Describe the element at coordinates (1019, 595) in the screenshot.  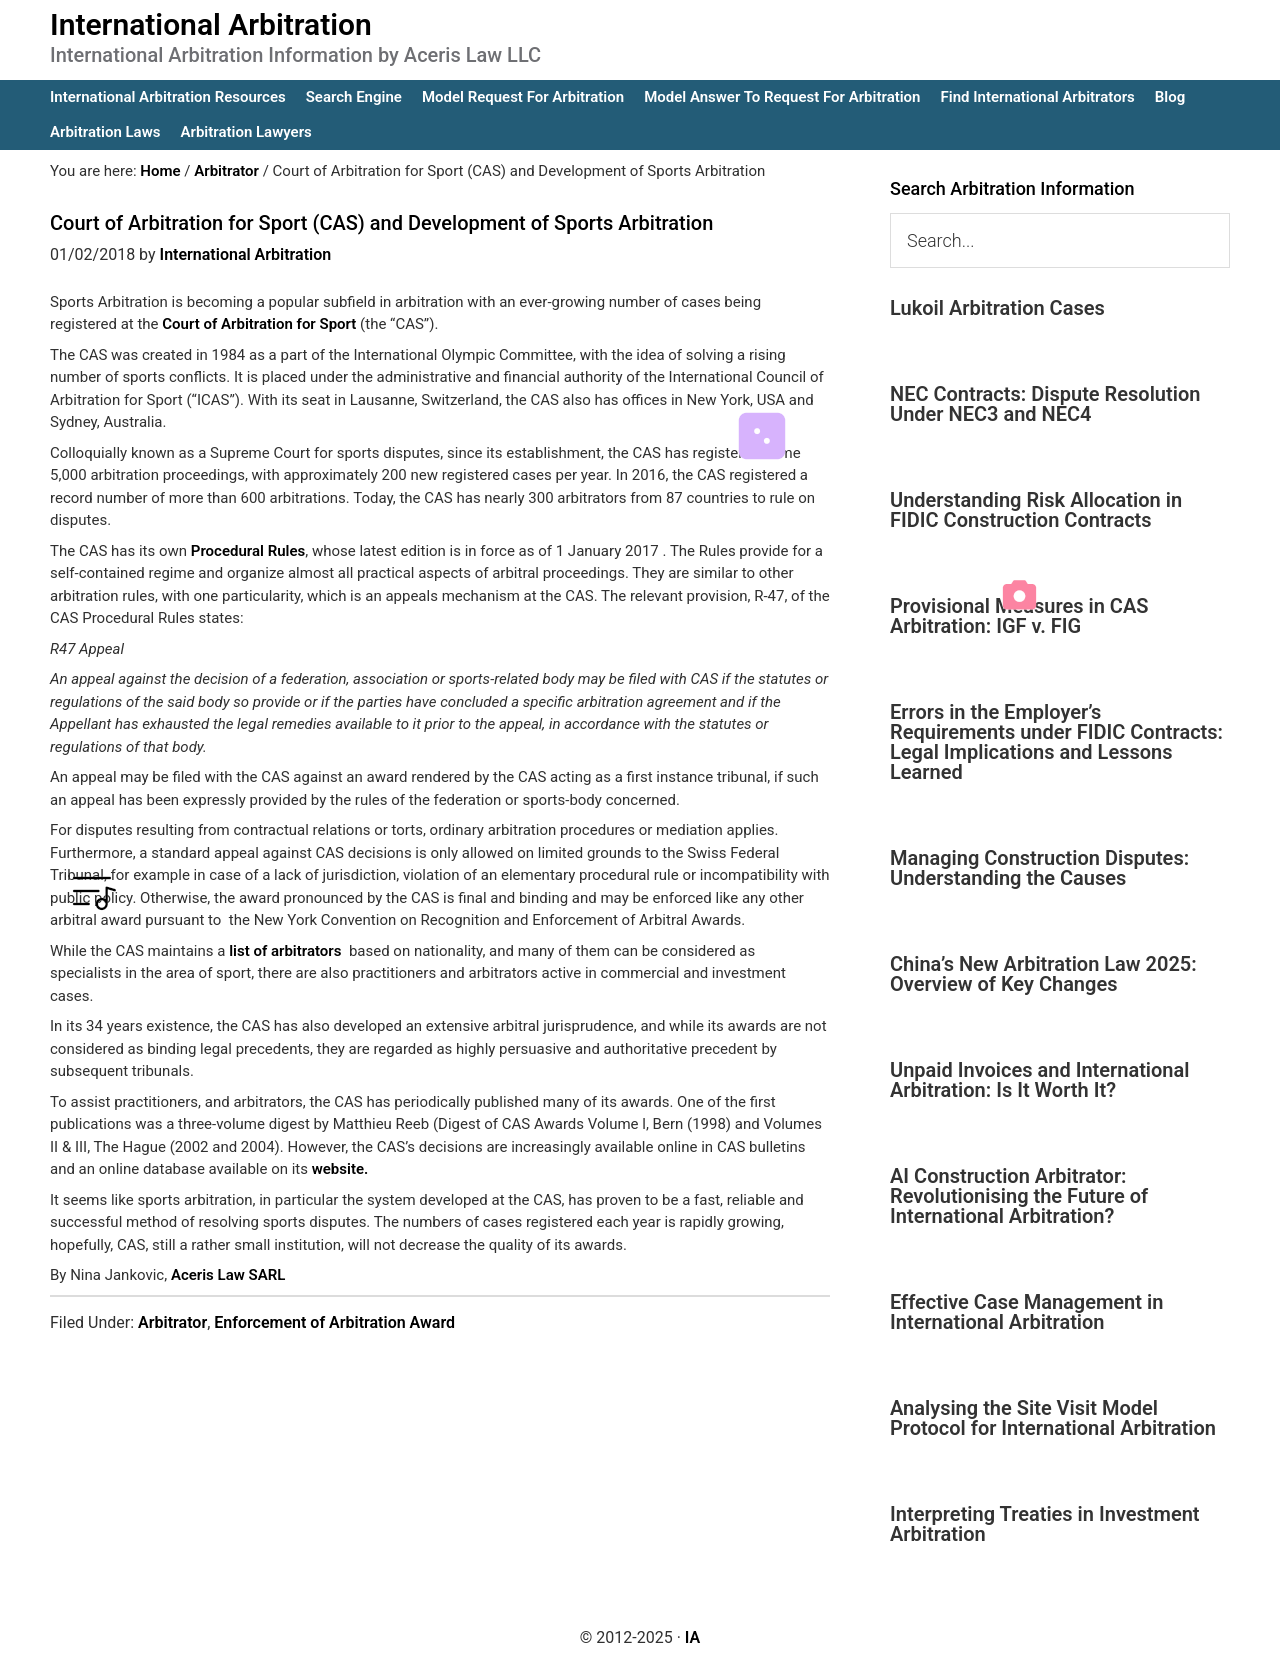
I see `take a photo` at that location.